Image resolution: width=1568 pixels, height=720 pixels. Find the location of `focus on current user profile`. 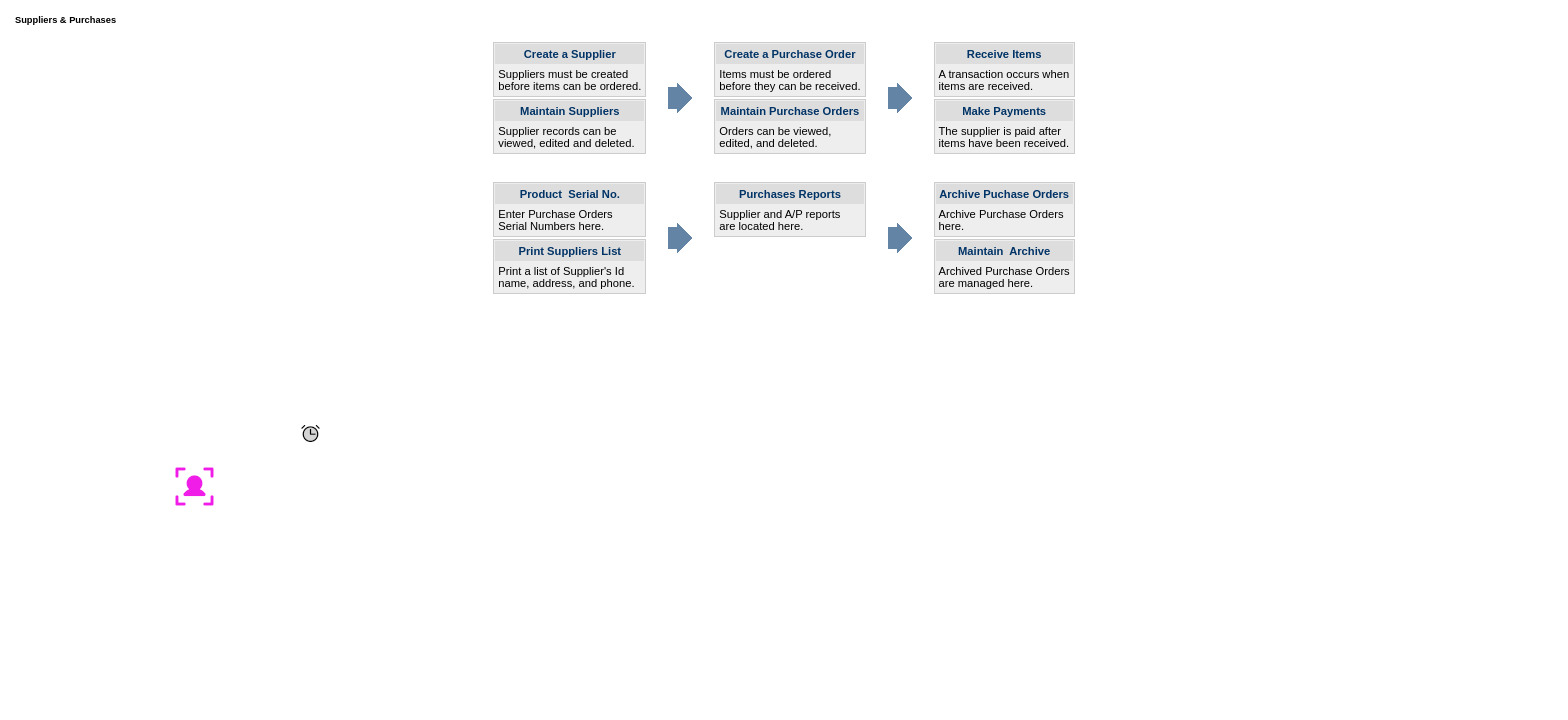

focus on current user profile is located at coordinates (194, 486).